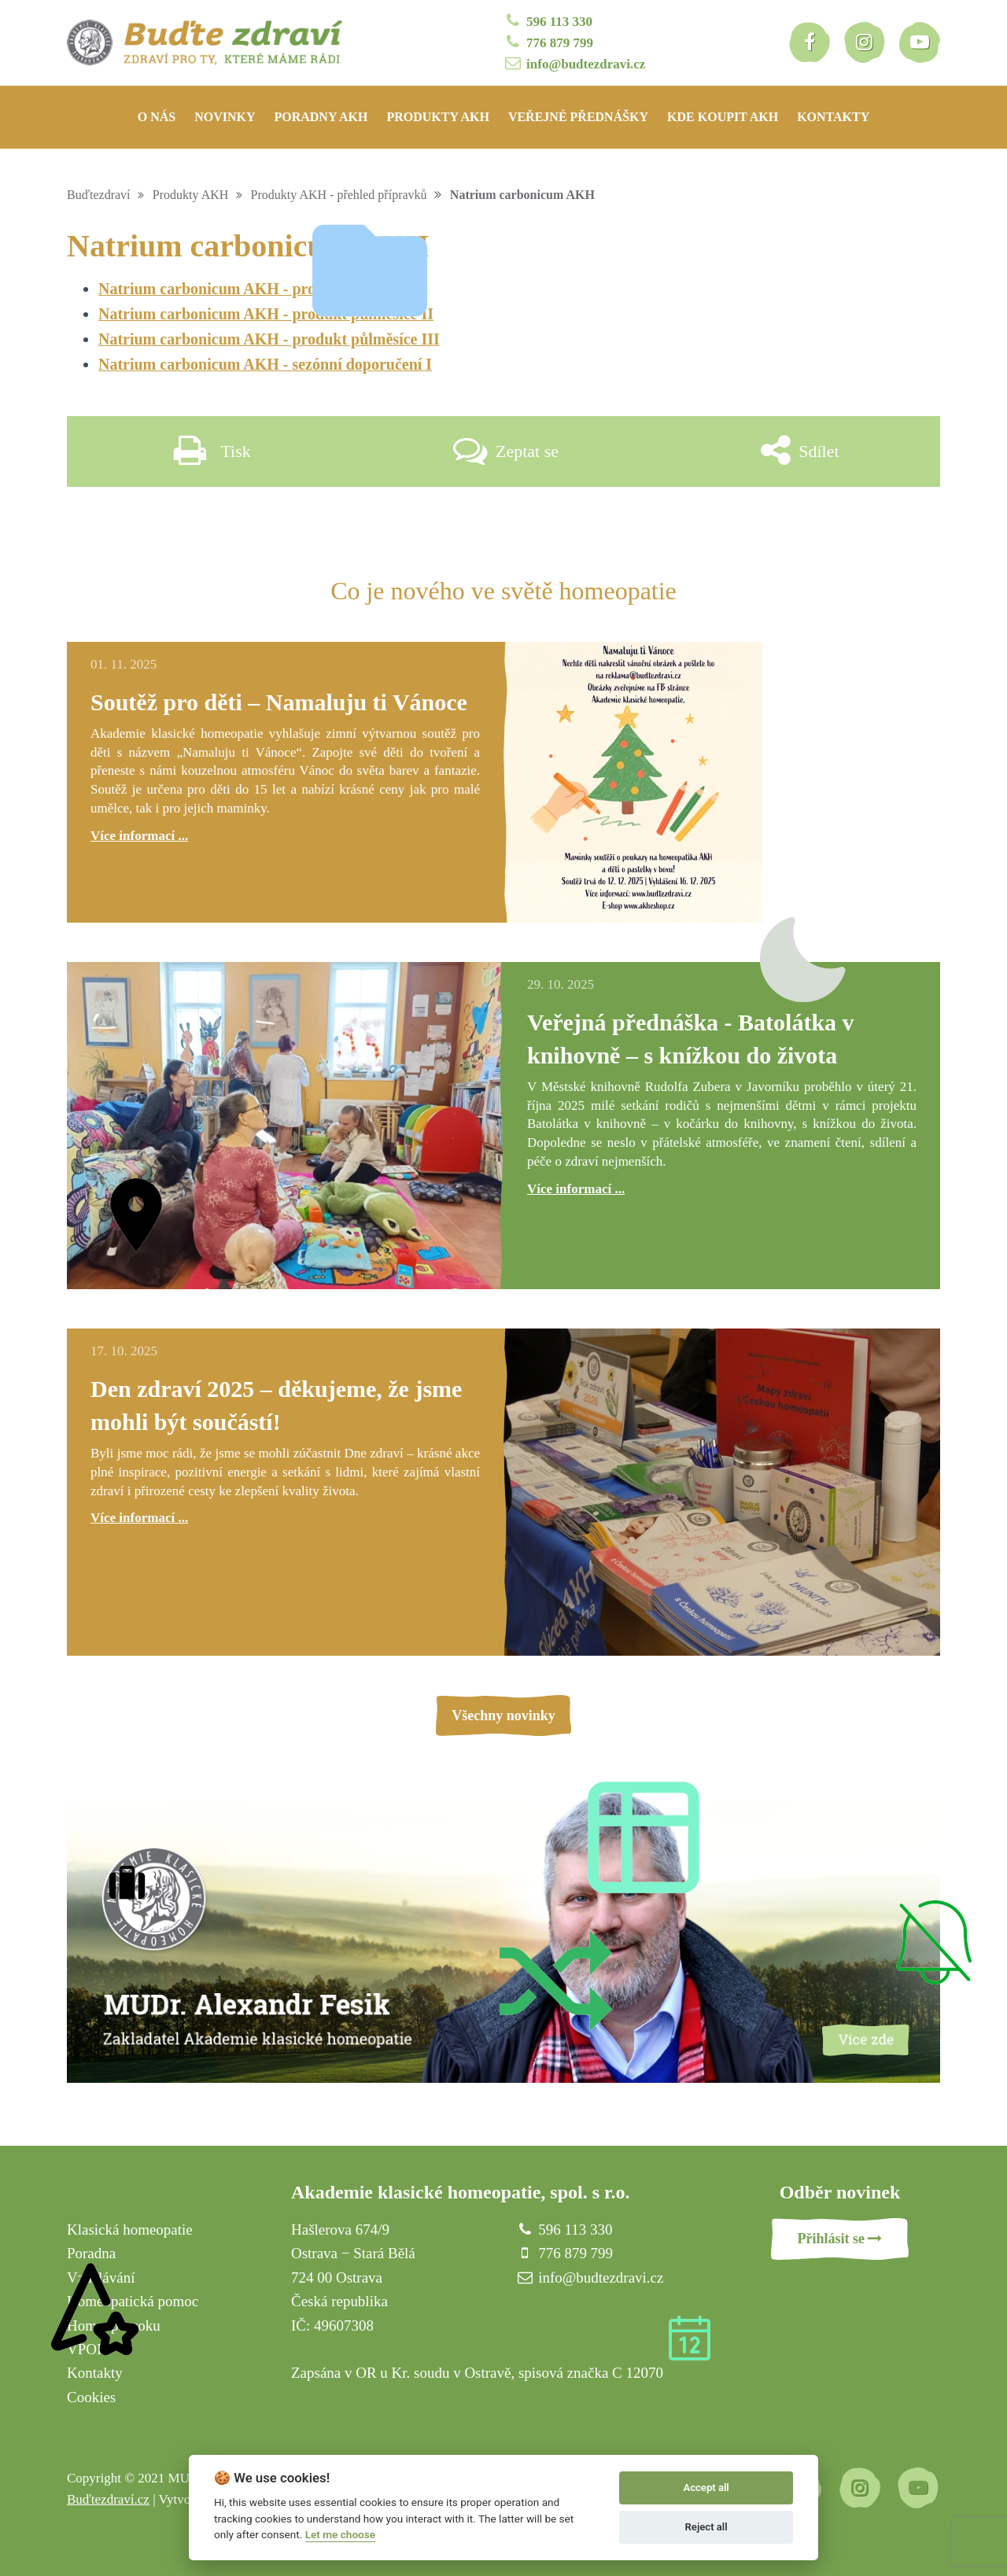  What do you see at coordinates (800, 962) in the screenshot?
I see `toggle dark mode or night theme` at bounding box center [800, 962].